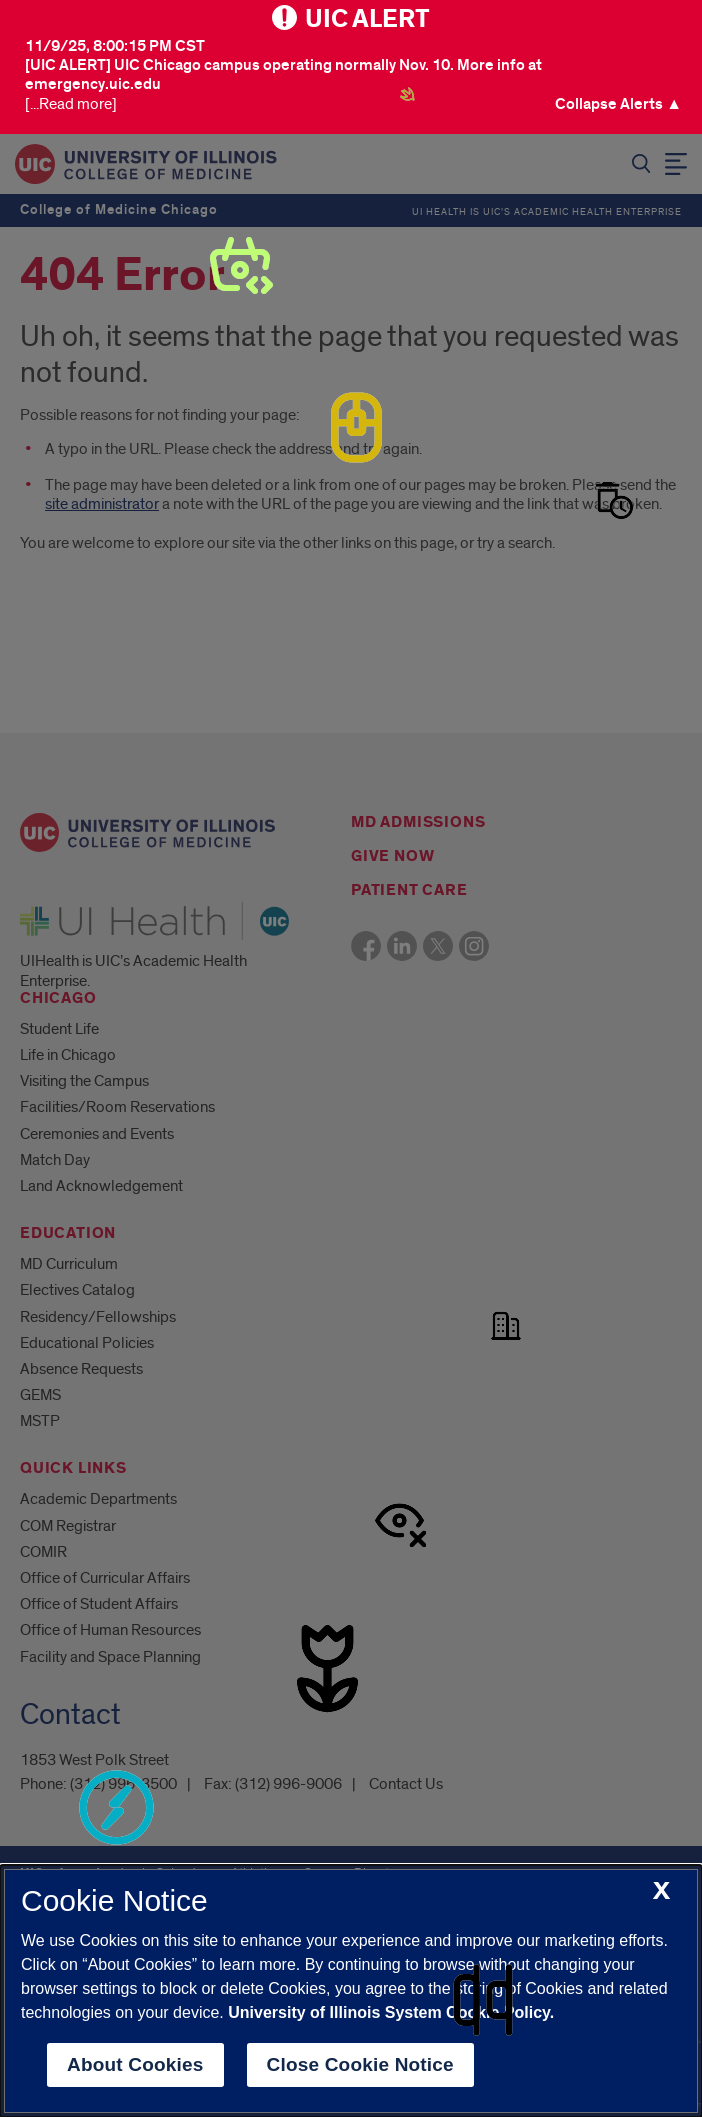 This screenshot has width=702, height=2117. Describe the element at coordinates (483, 2000) in the screenshot. I see `distribute objects horizontally from the end` at that location.